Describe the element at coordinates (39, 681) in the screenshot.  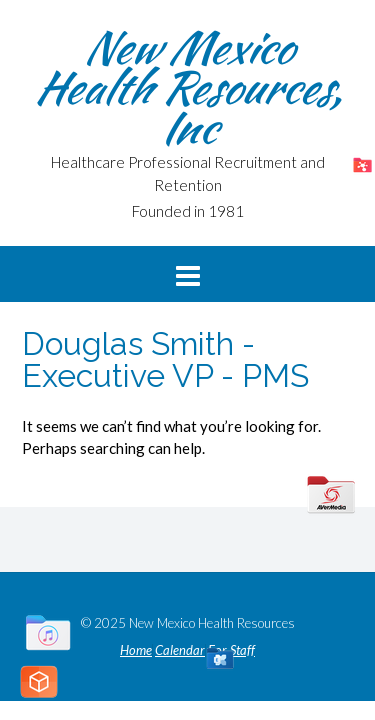
I see `3D model file in STL binary format` at that location.